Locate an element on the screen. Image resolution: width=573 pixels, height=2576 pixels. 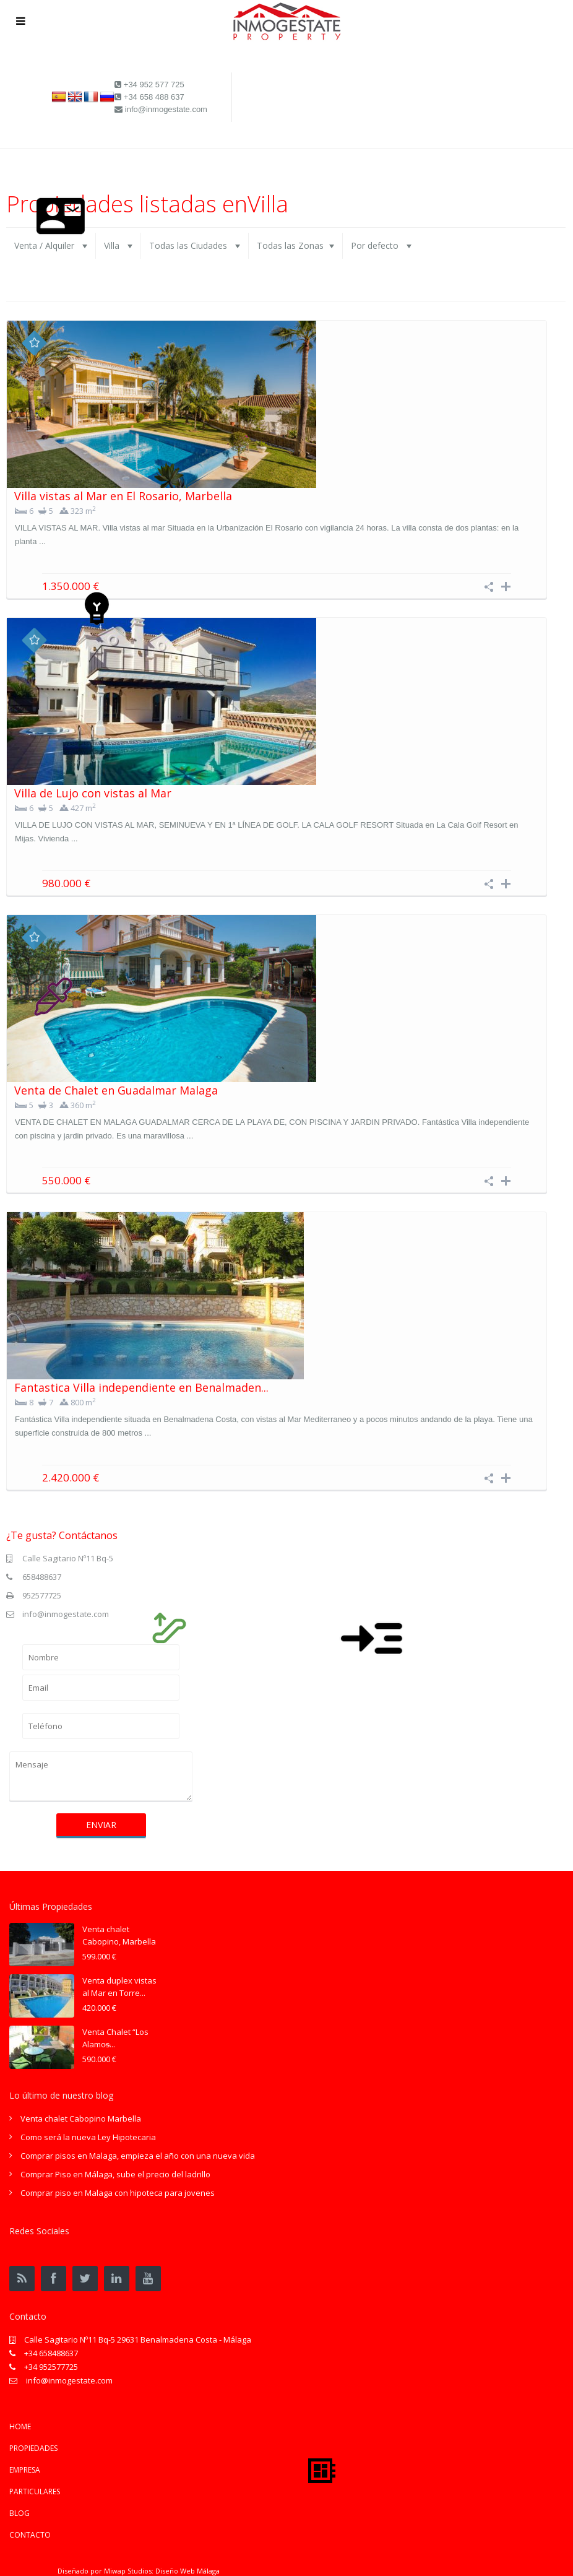
expand to read more content is located at coordinates (371, 1638).